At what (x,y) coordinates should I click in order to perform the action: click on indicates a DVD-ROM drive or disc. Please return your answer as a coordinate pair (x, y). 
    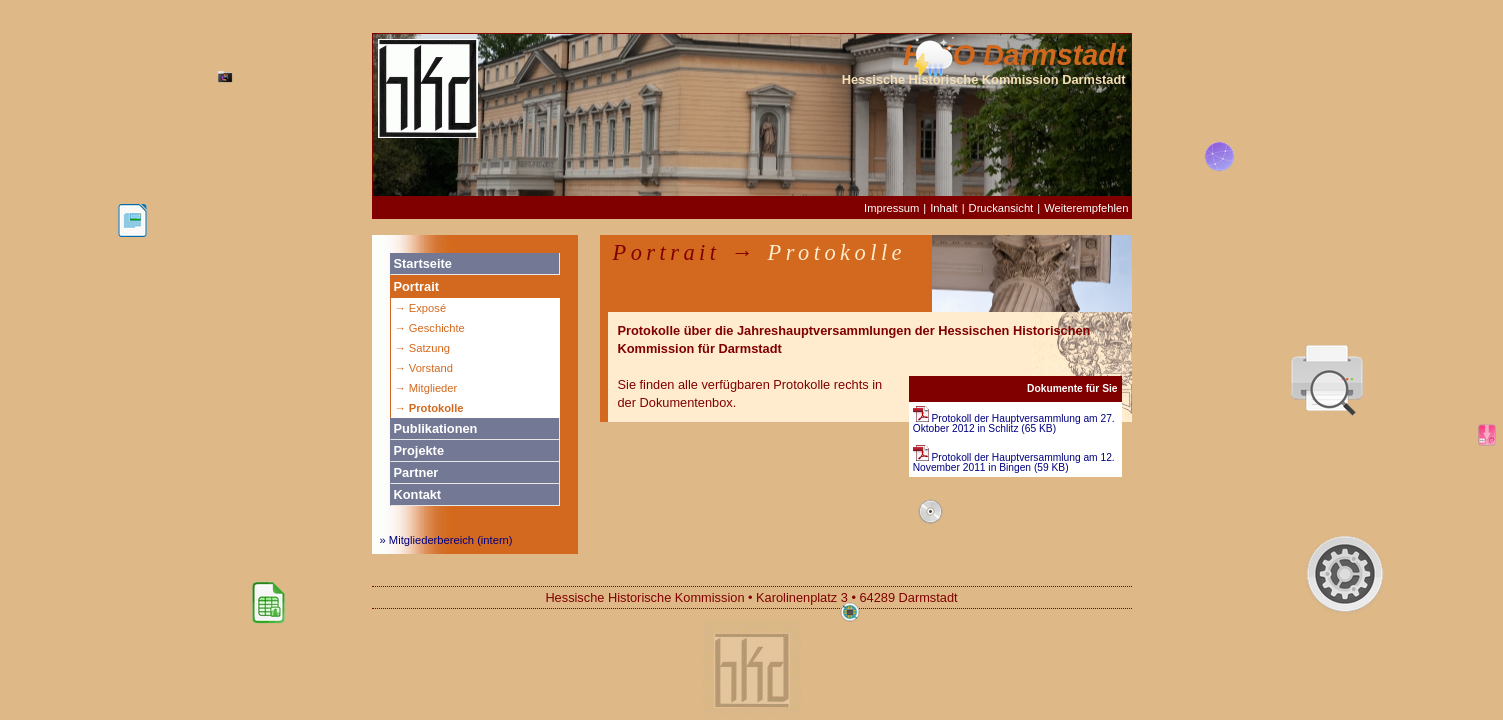
    Looking at the image, I should click on (930, 511).